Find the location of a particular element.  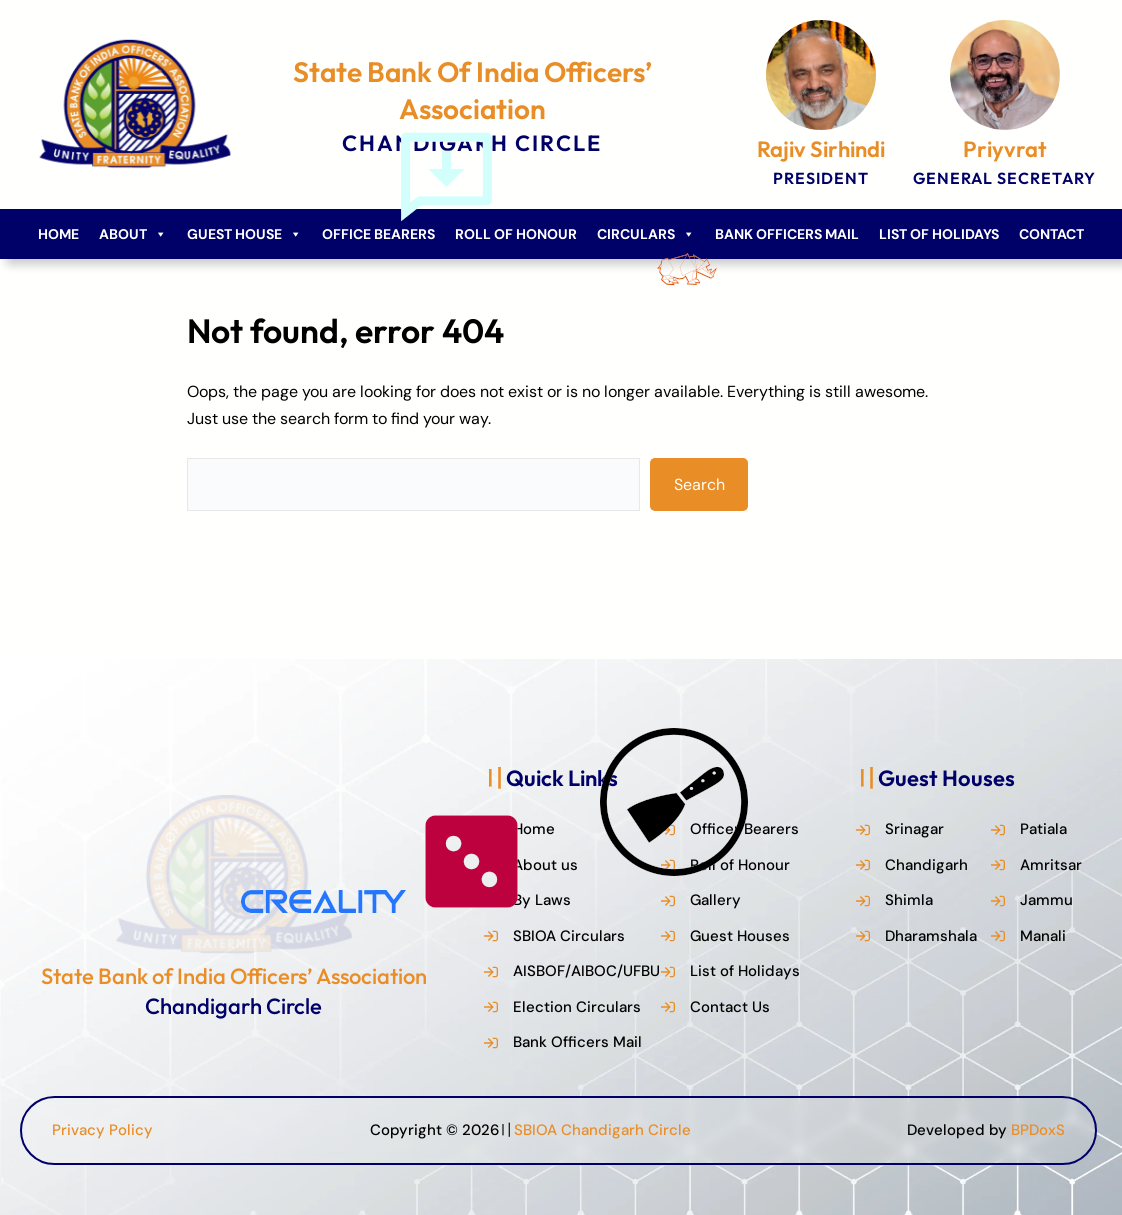

roll dice or generate random result is located at coordinates (471, 861).